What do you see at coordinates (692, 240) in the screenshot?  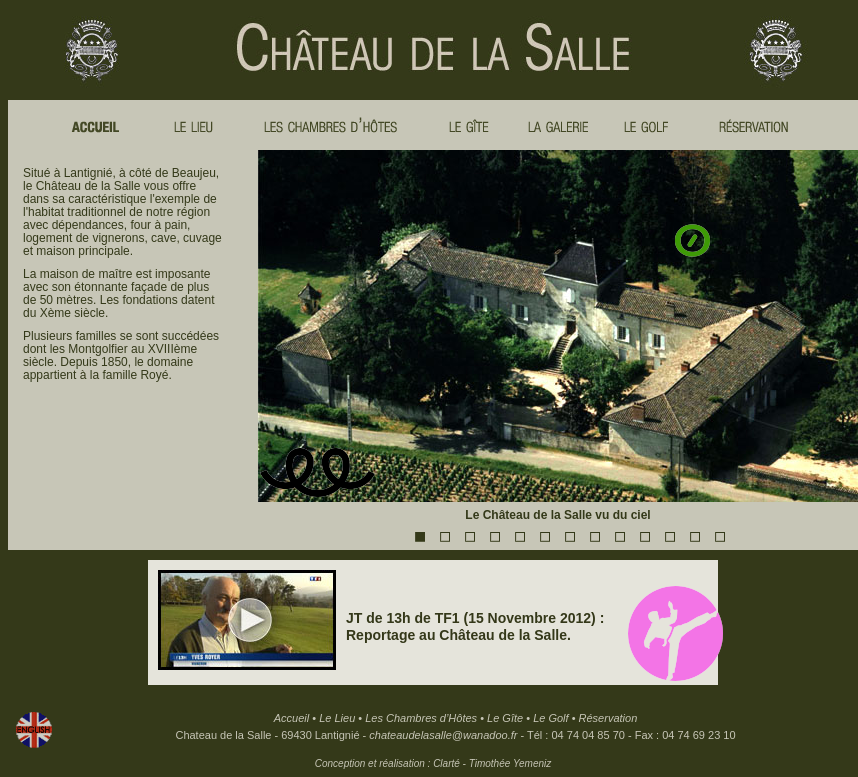 I see `automattic company logo` at bounding box center [692, 240].